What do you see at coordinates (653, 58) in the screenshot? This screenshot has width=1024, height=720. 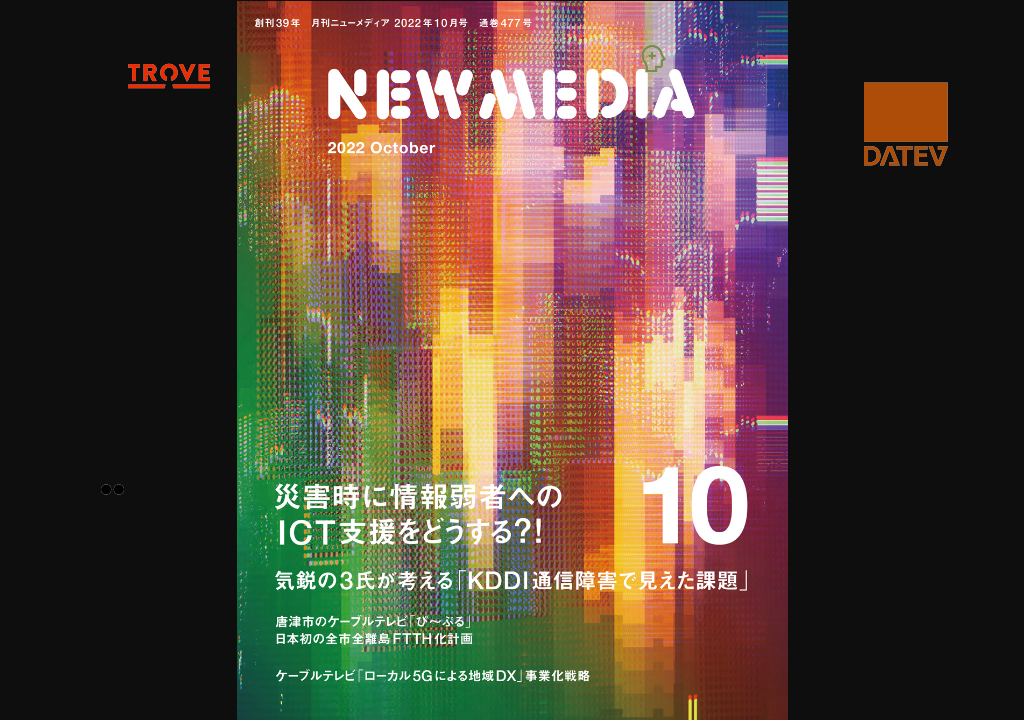 I see `access mental health resources` at bounding box center [653, 58].